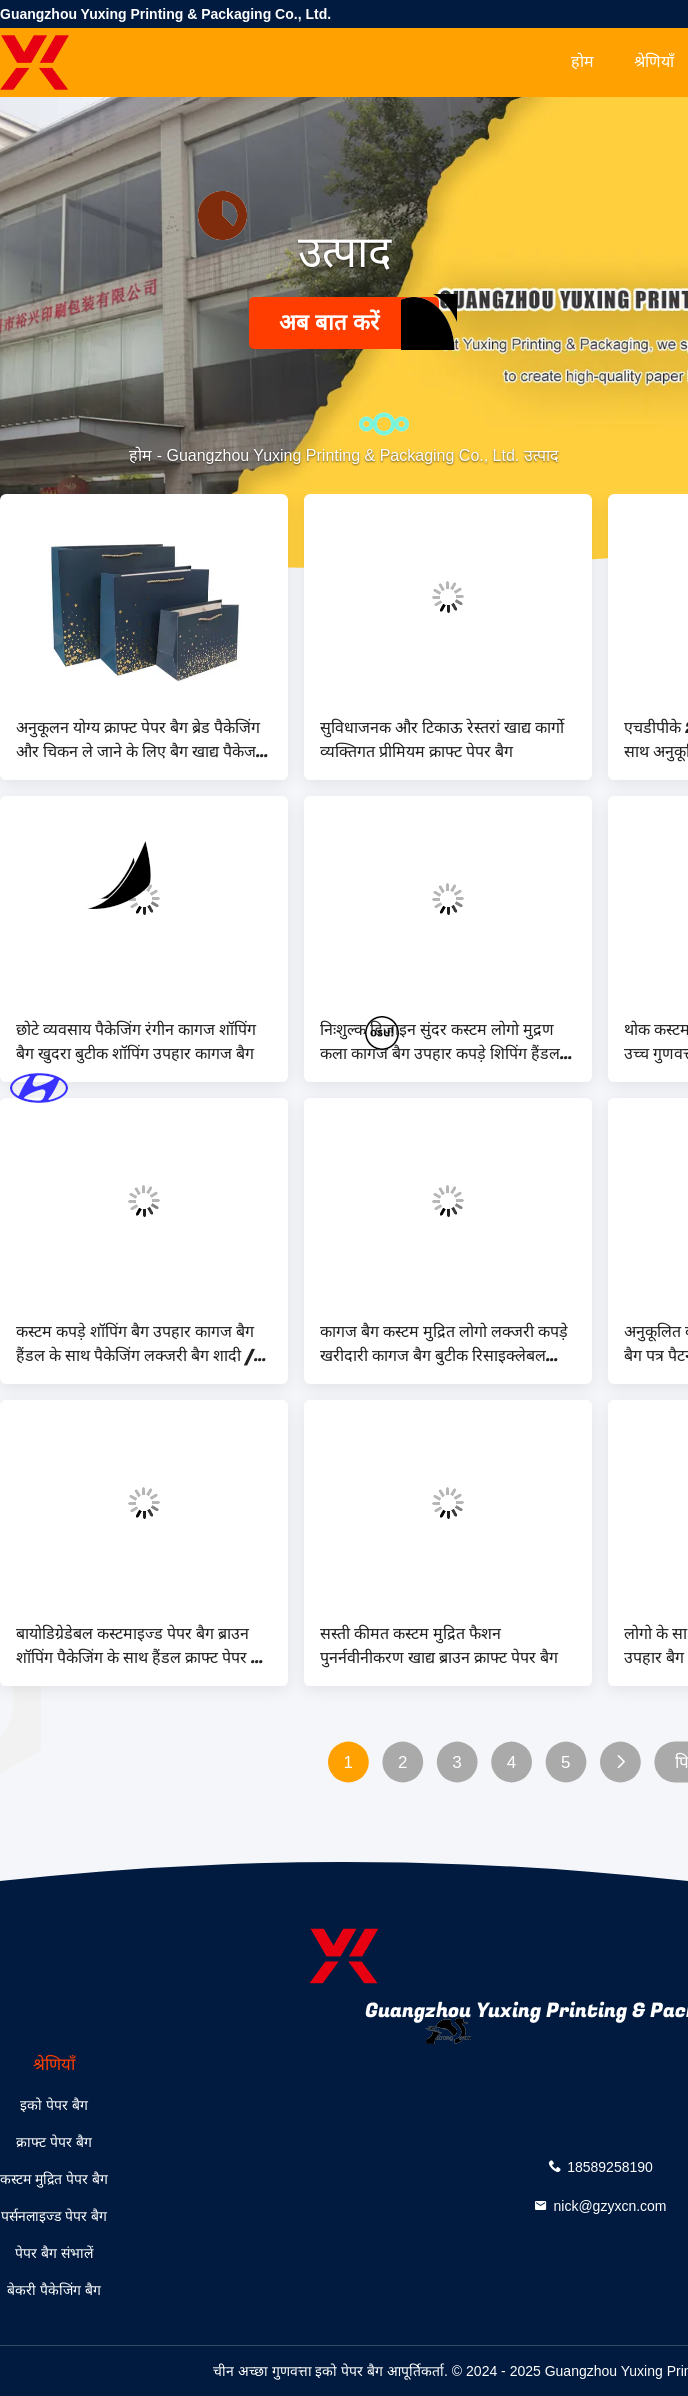 The width and height of the screenshot is (688, 2396). I want to click on open osu! rhythm game, so click(382, 1033).